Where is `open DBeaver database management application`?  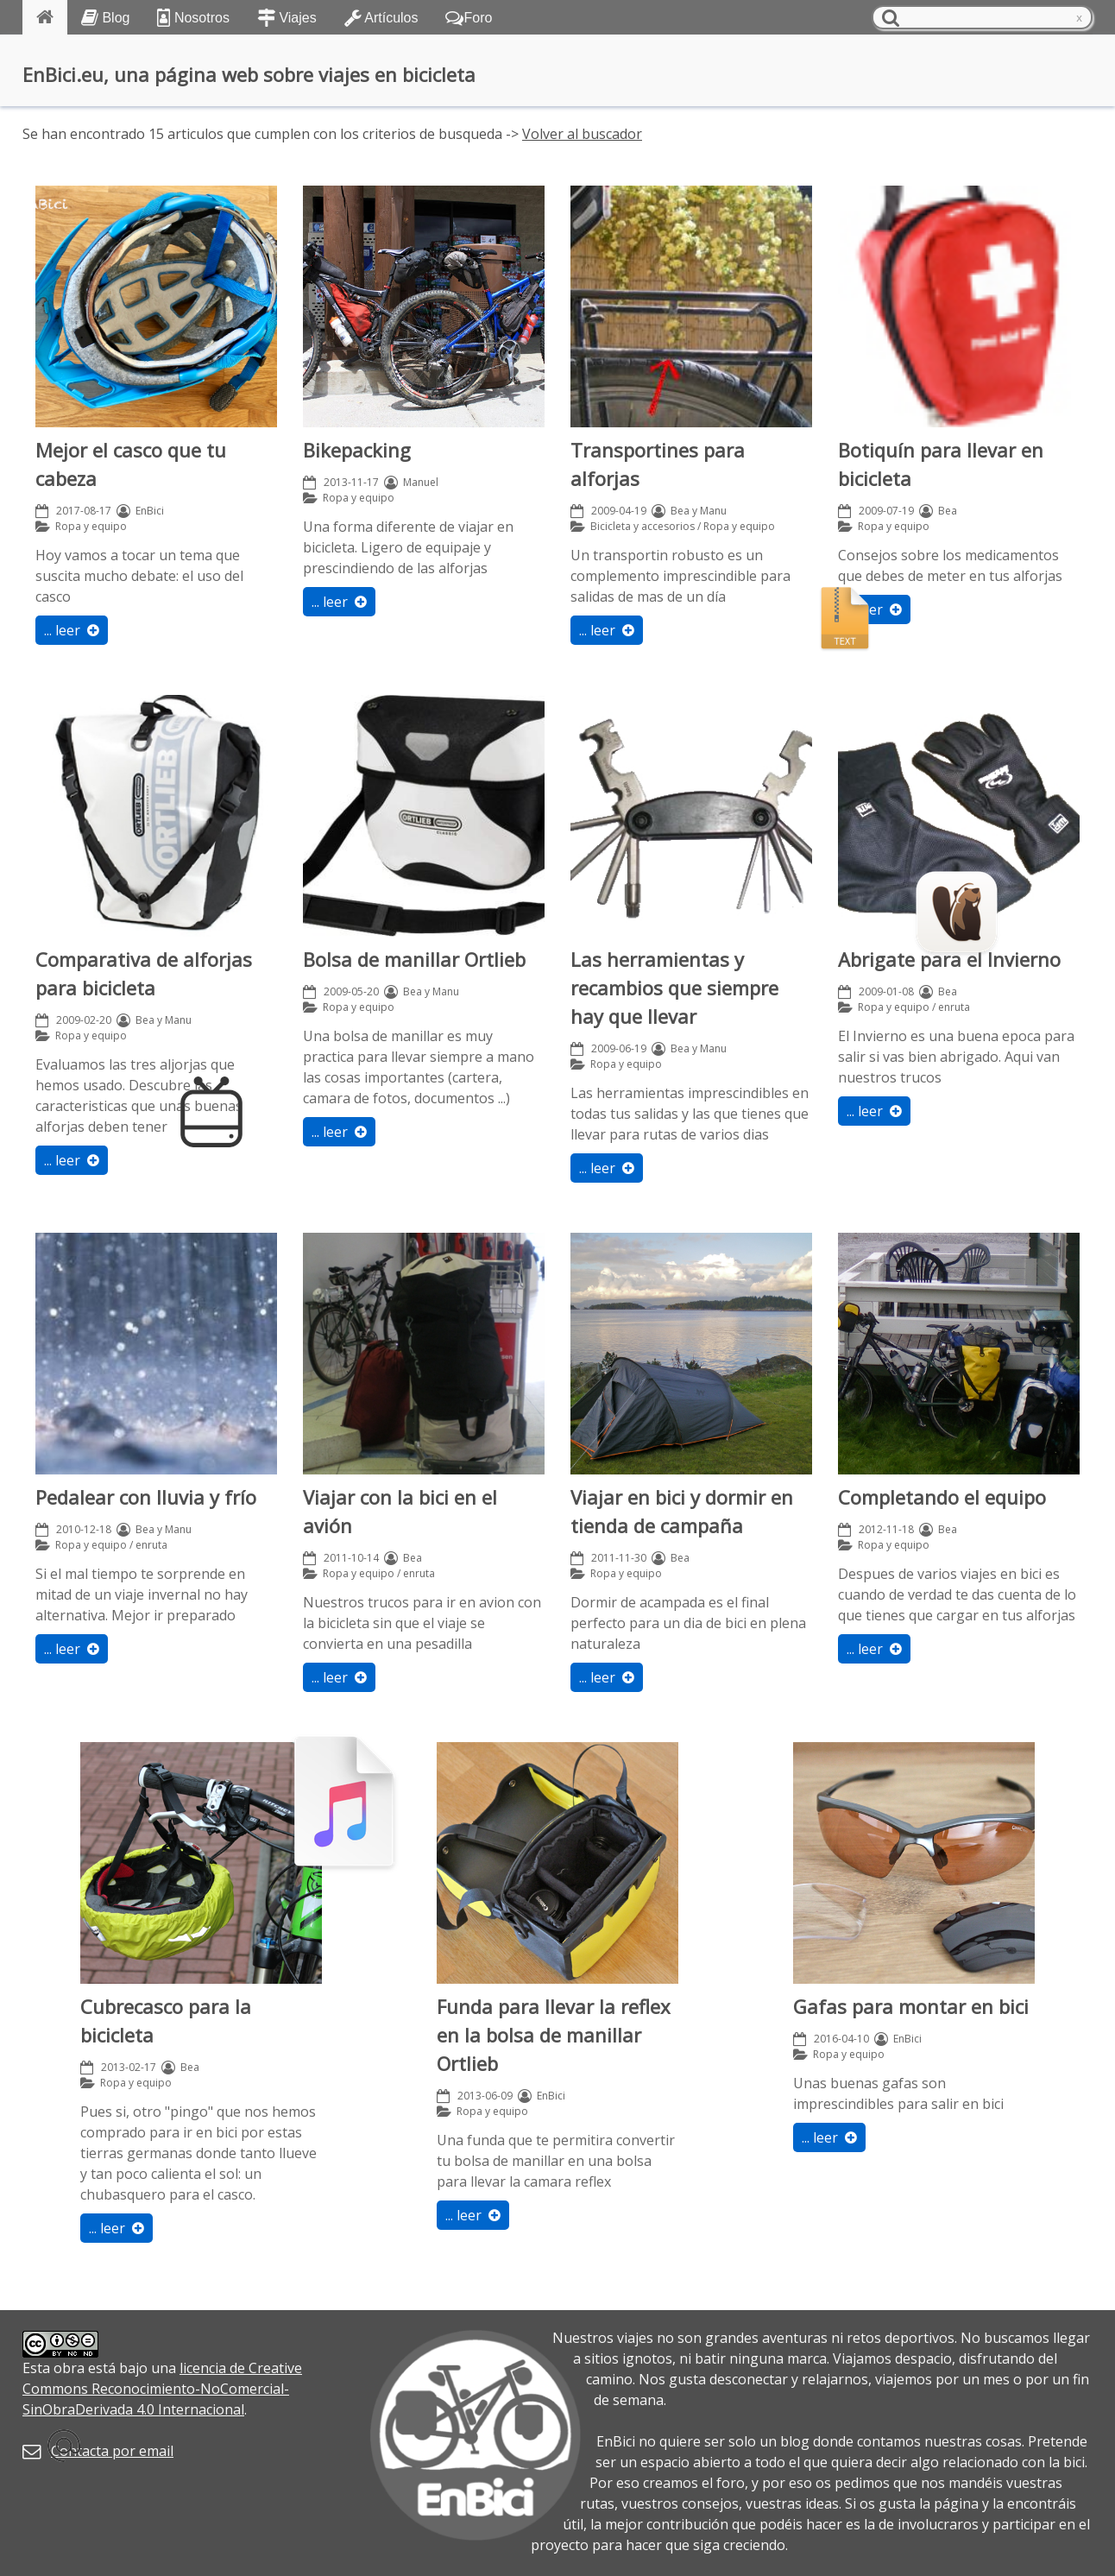
open DBeaver database management application is located at coordinates (956, 912).